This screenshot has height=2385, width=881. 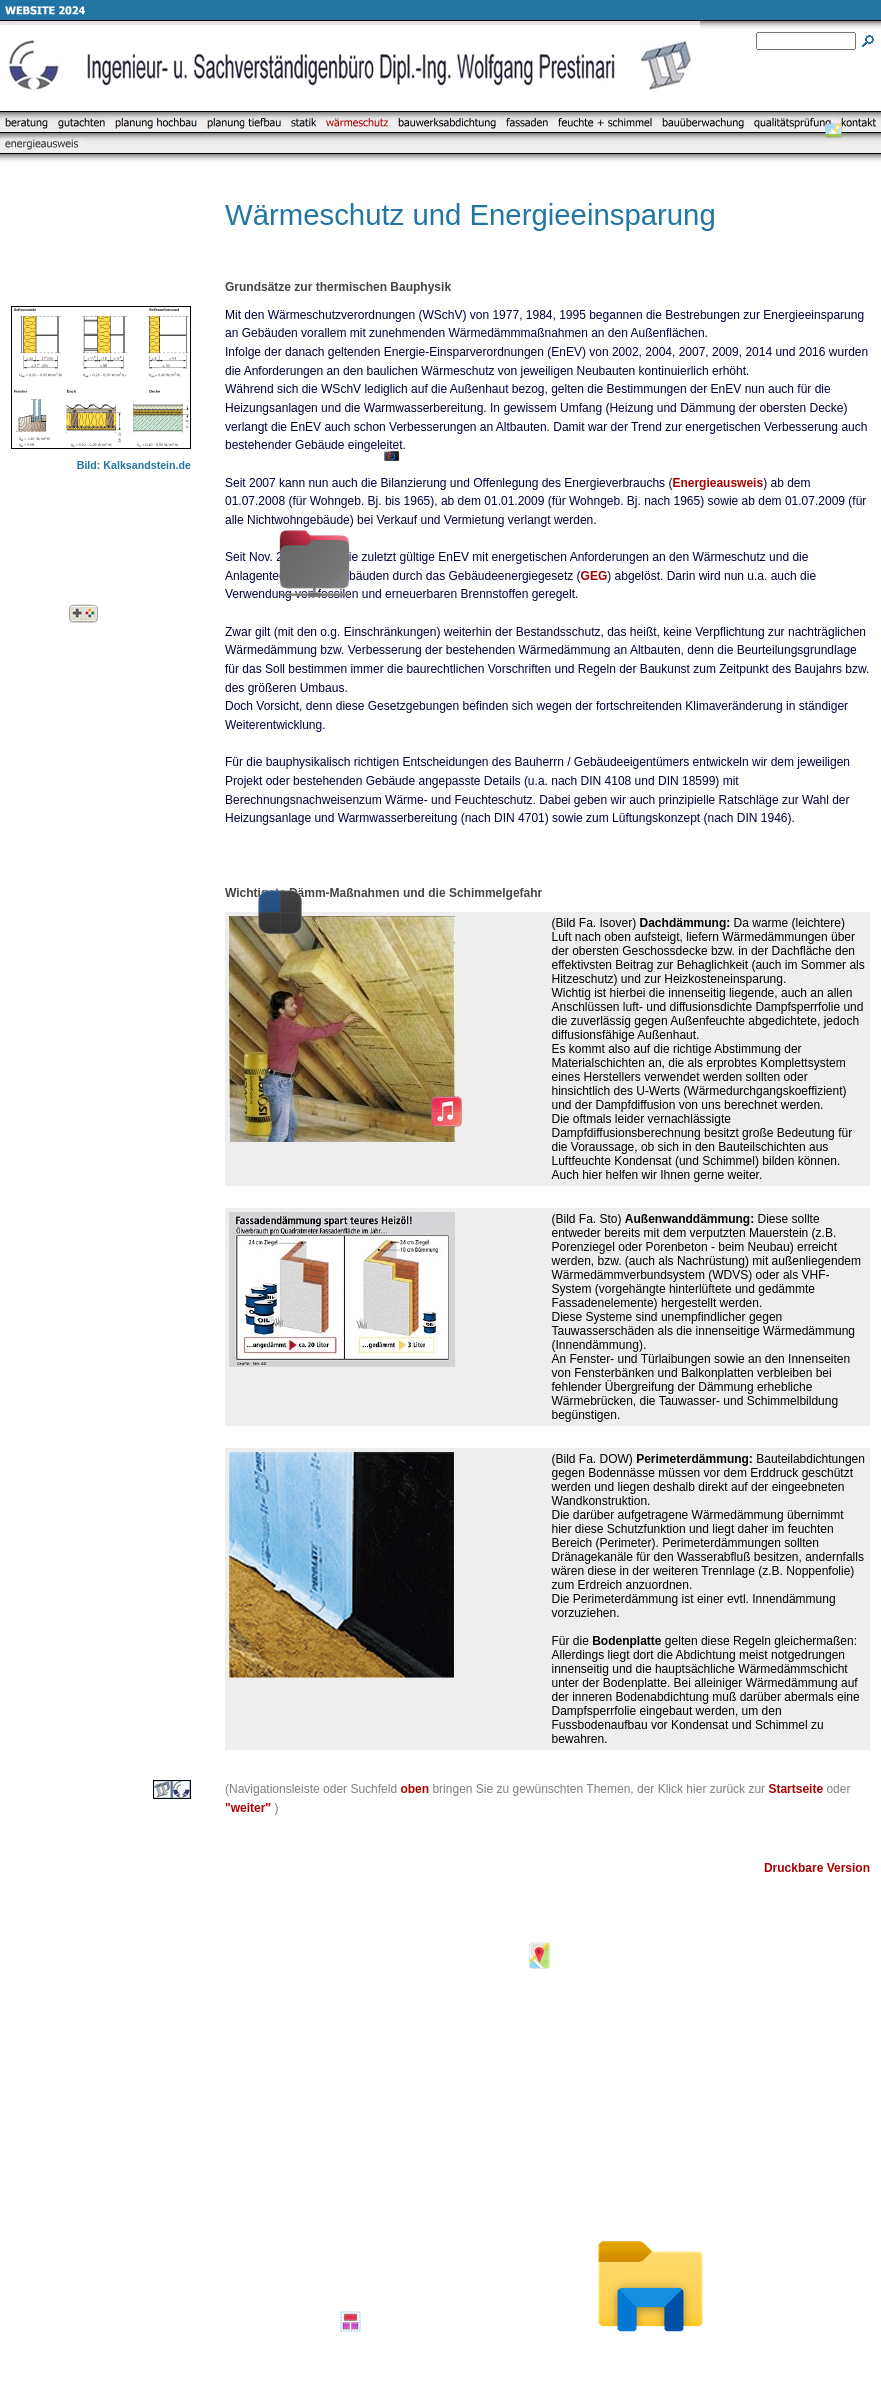 I want to click on open the gnome music app, so click(x=446, y=1111).